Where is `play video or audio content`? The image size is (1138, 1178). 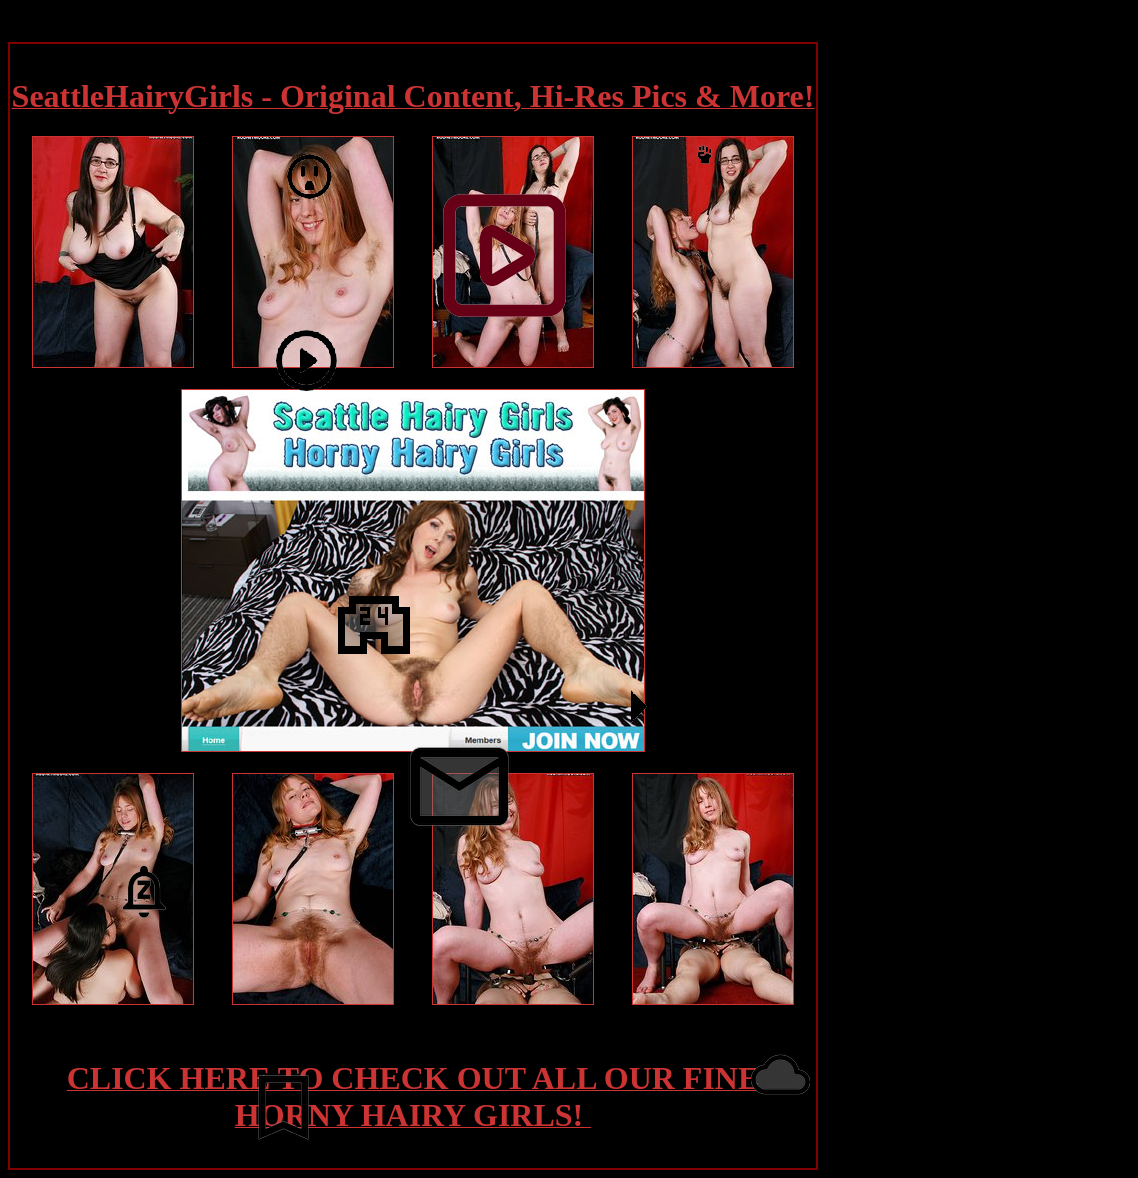 play video or audio content is located at coordinates (306, 360).